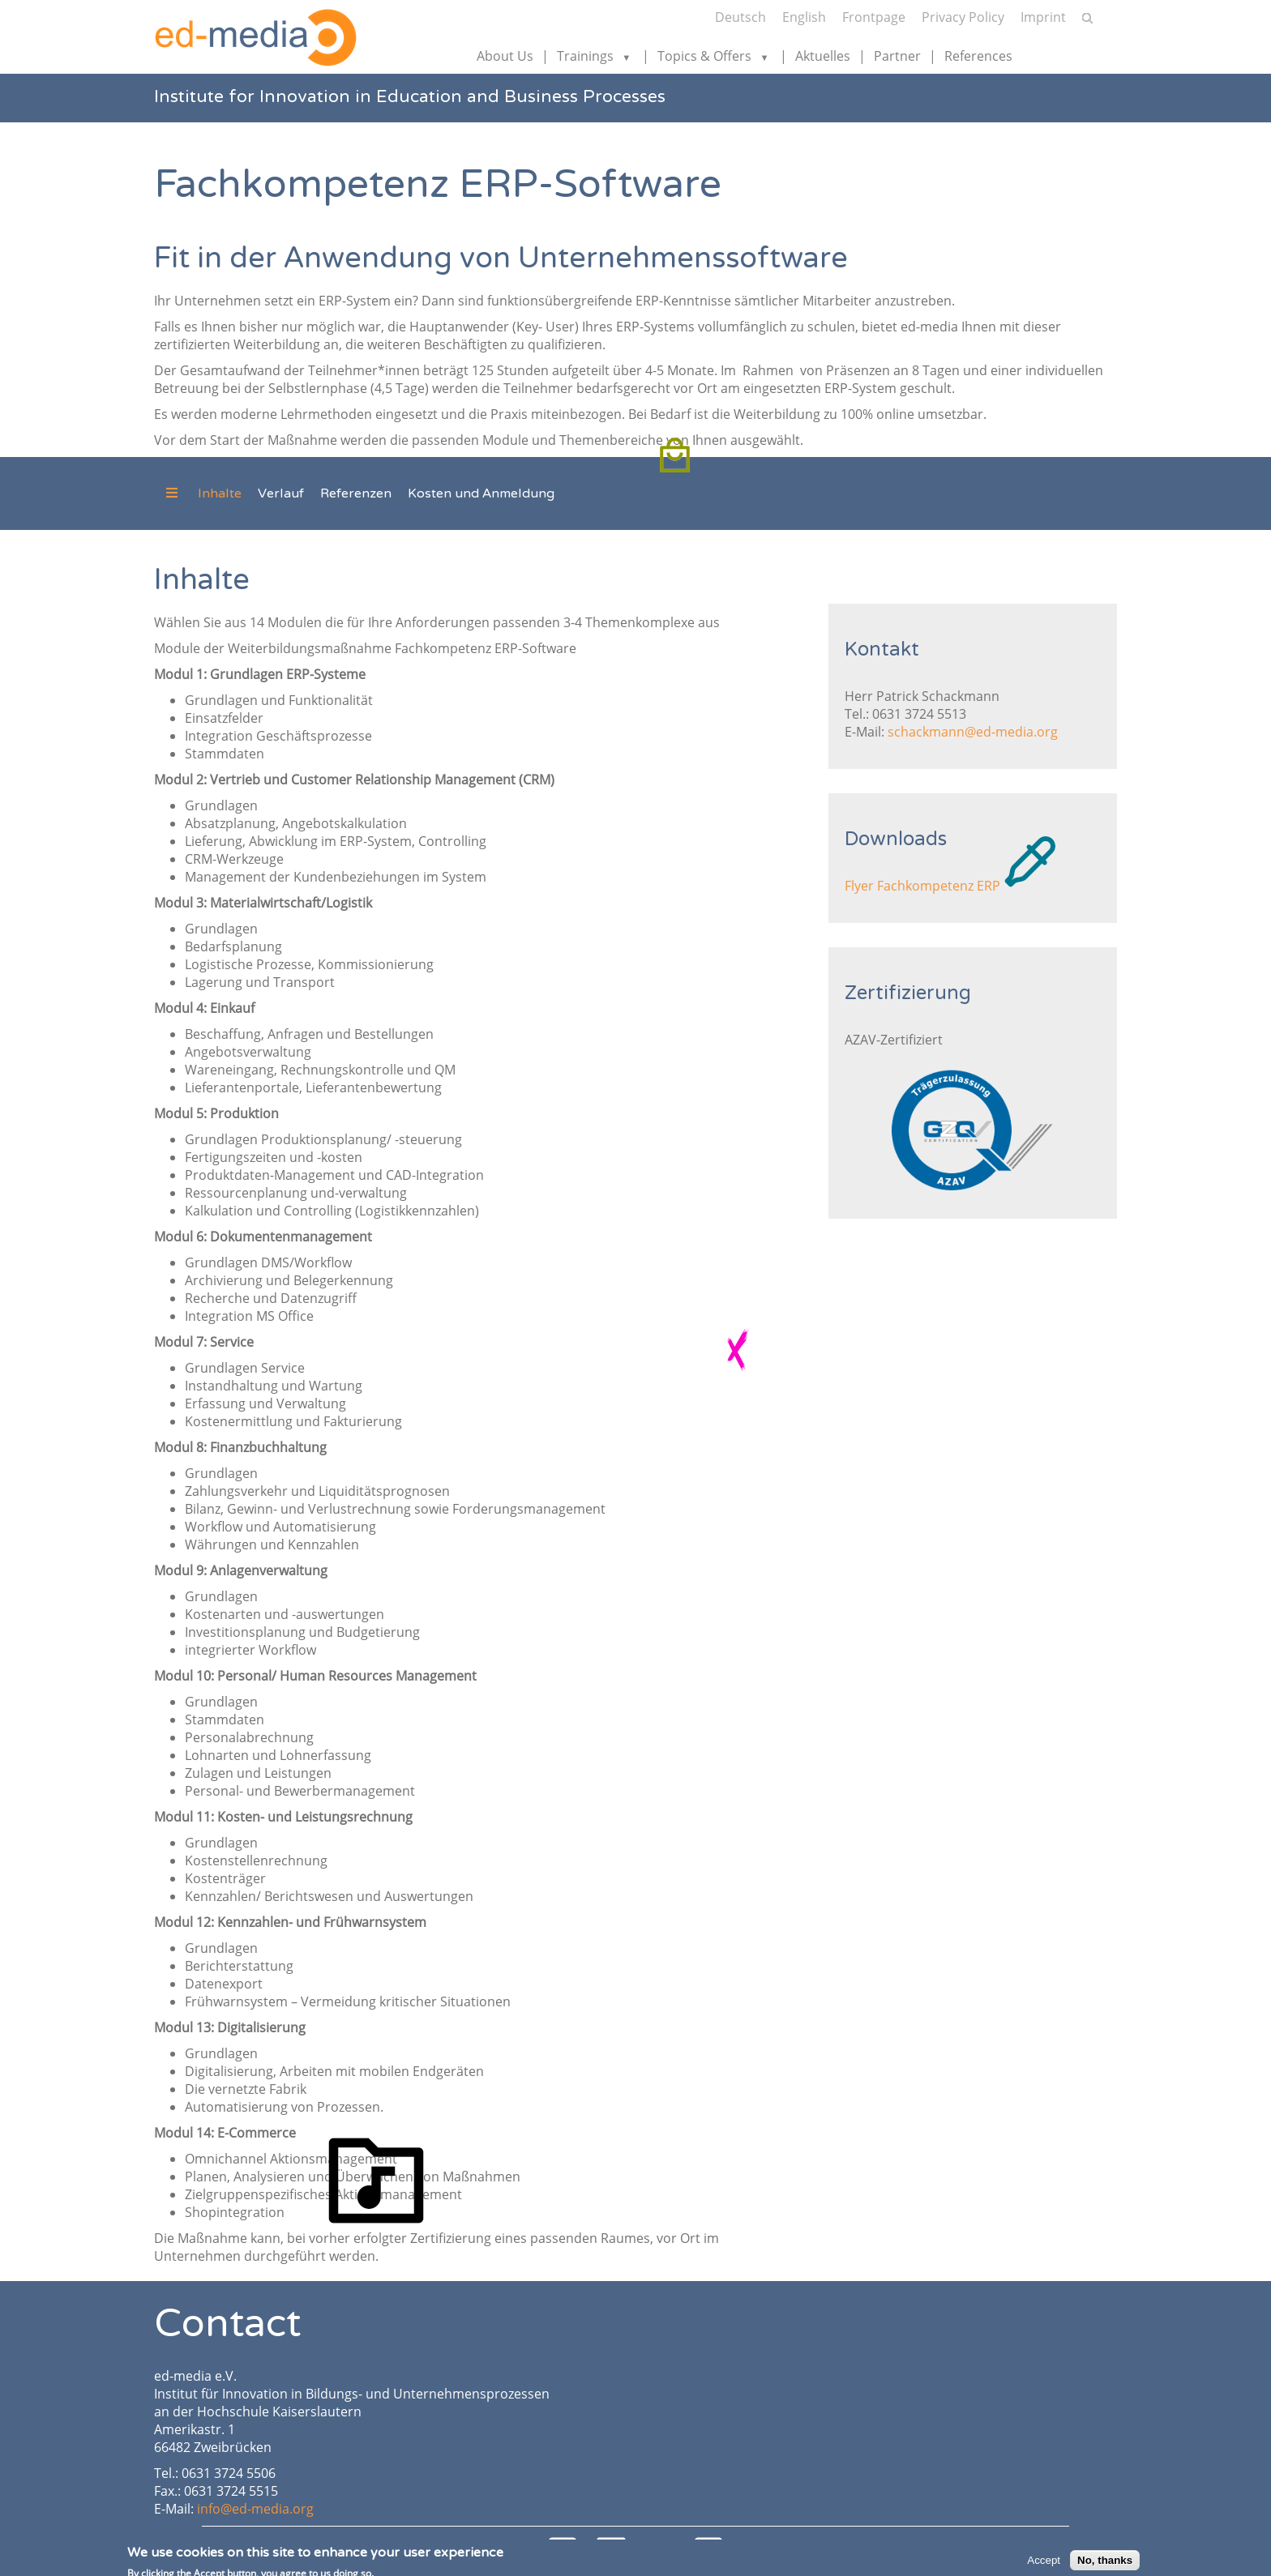 The width and height of the screenshot is (1271, 2576). Describe the element at coordinates (674, 455) in the screenshot. I see `view your shopping bag` at that location.